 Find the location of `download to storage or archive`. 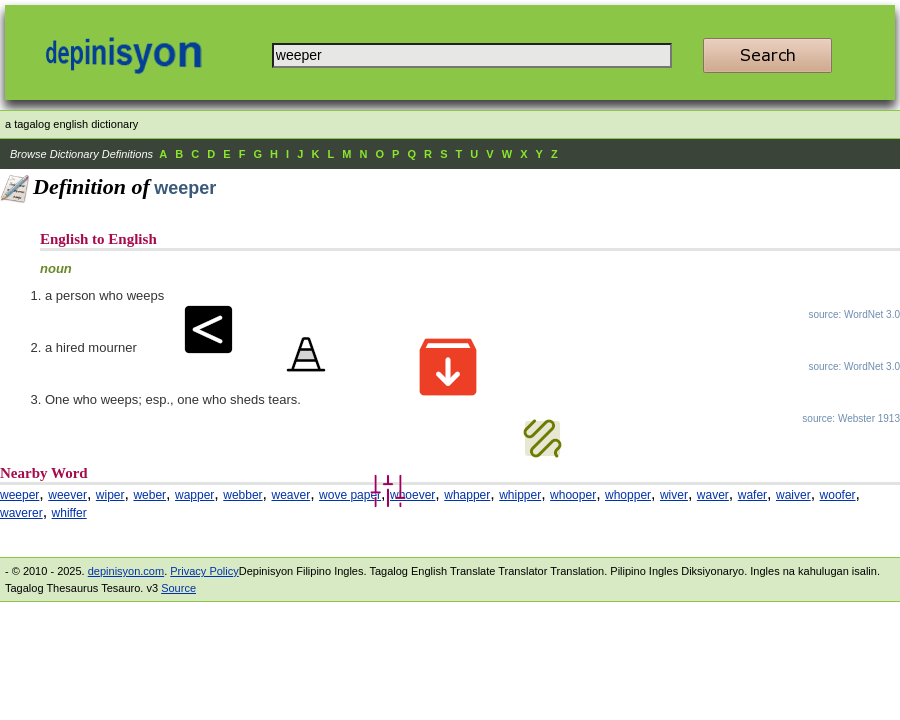

download to storage or archive is located at coordinates (448, 367).